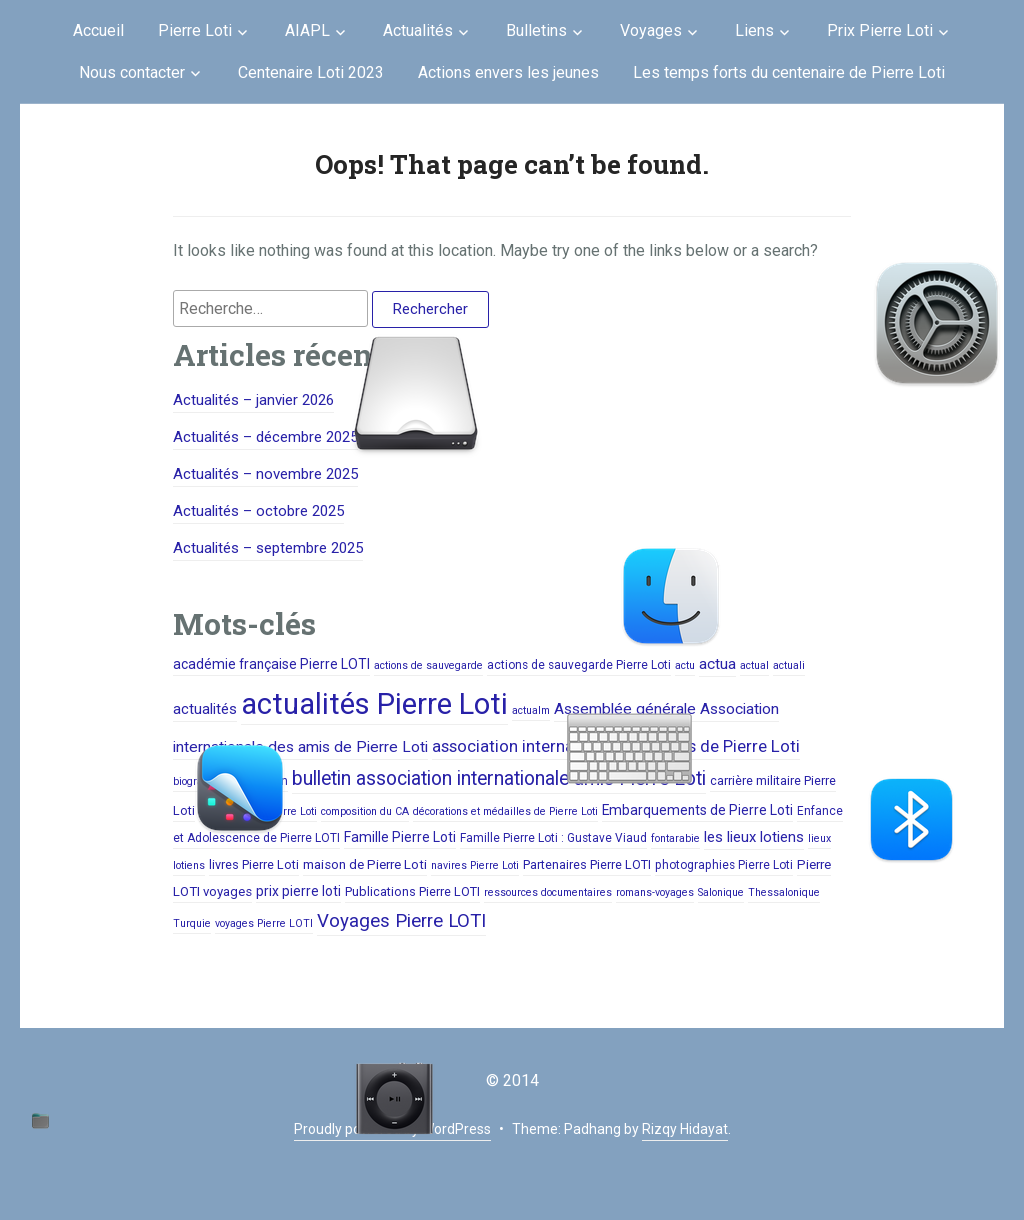  I want to click on open system settings or preferences, so click(937, 323).